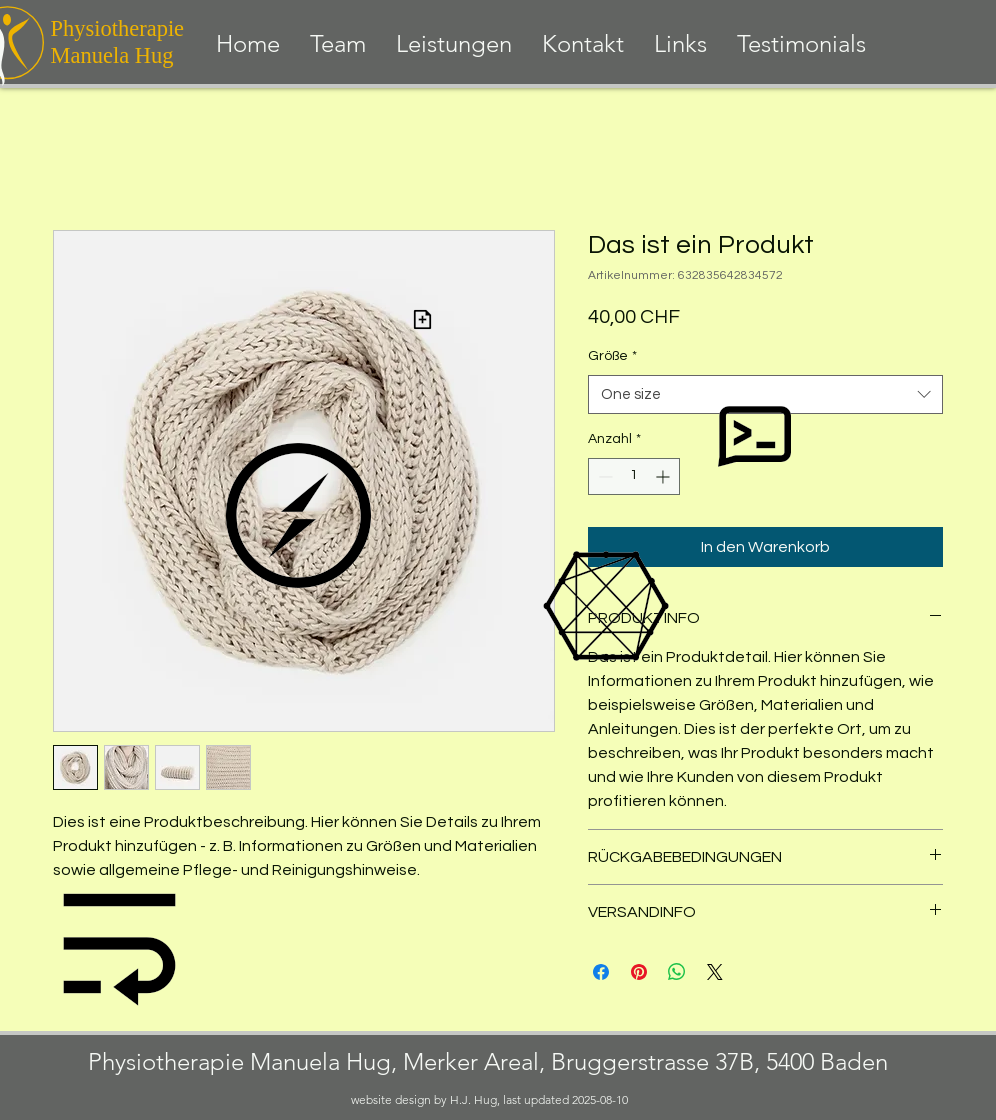 The height and width of the screenshot is (1120, 996). Describe the element at coordinates (119, 943) in the screenshot. I see `toggle text wrapping in editor` at that location.